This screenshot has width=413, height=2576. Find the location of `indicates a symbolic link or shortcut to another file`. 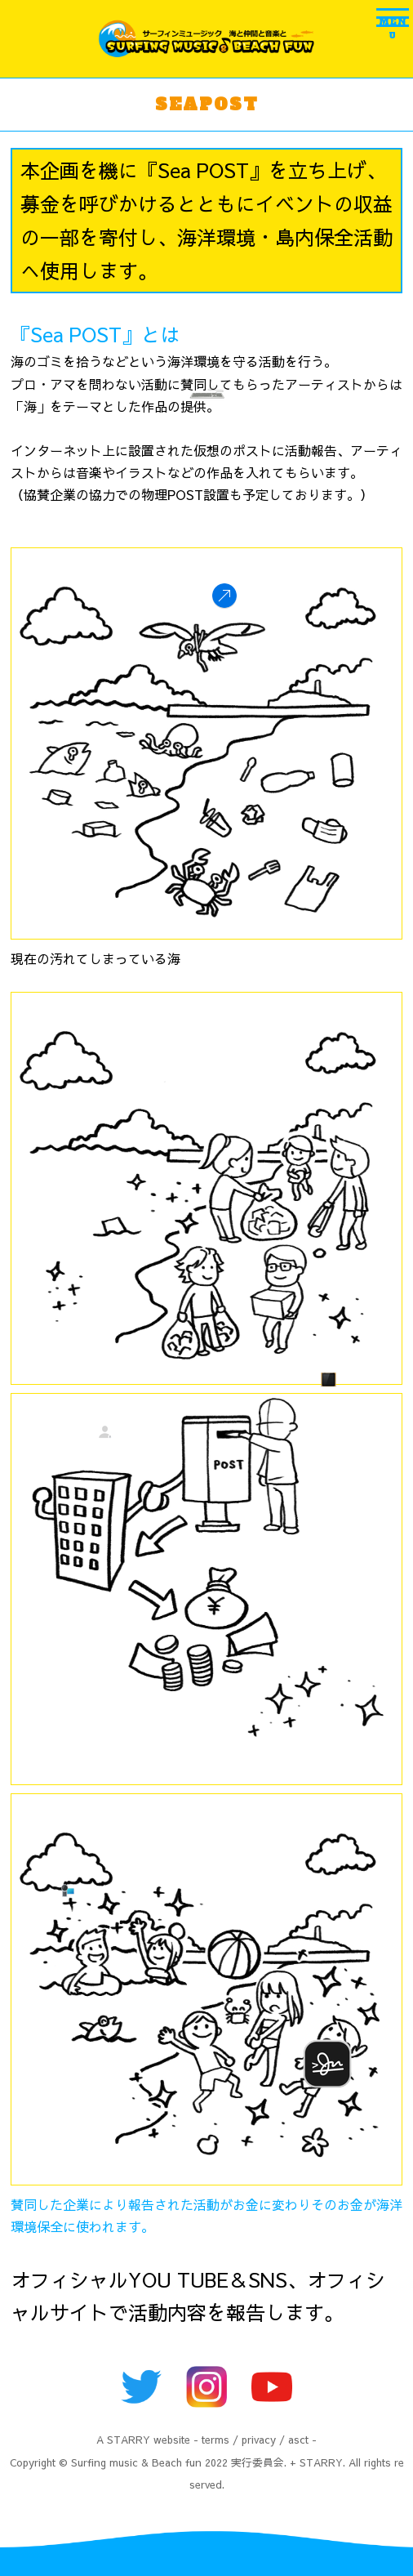

indicates a symbolic link or shortcut to another file is located at coordinates (224, 596).